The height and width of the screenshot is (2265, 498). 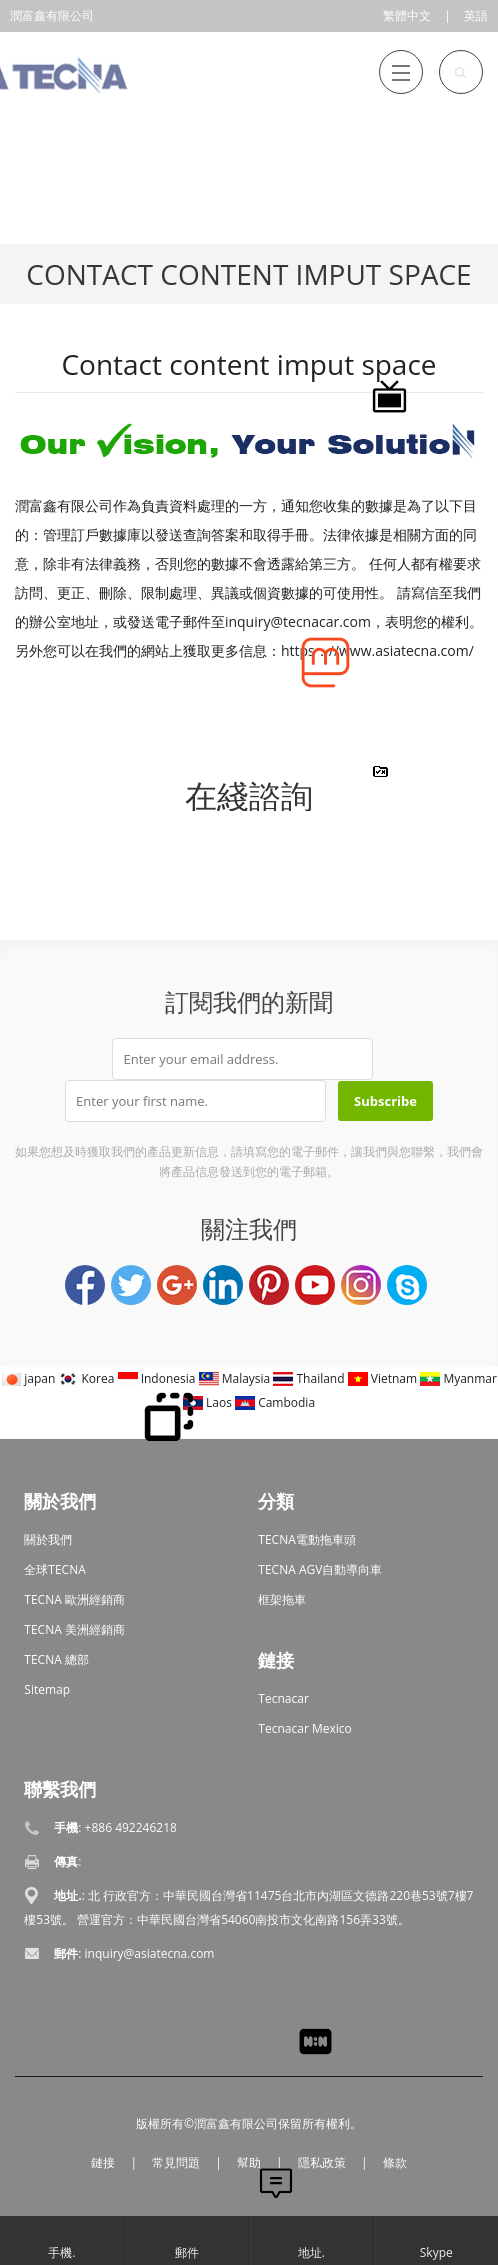 What do you see at coordinates (380, 771) in the screenshot?
I see `access folder with validation rules` at bounding box center [380, 771].